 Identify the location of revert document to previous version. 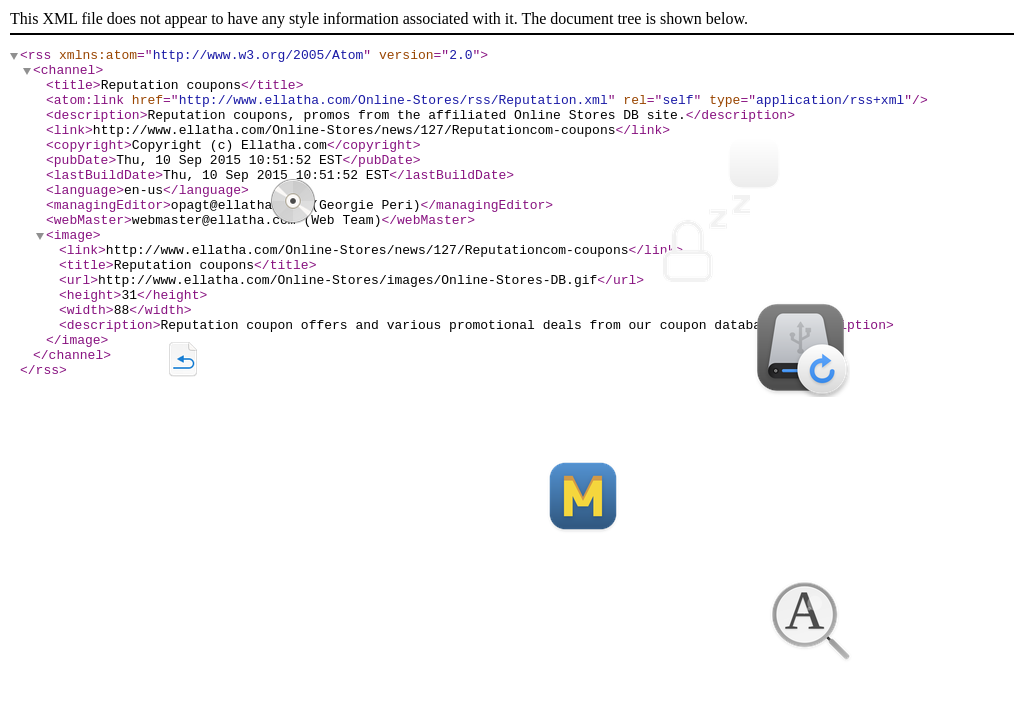
(183, 359).